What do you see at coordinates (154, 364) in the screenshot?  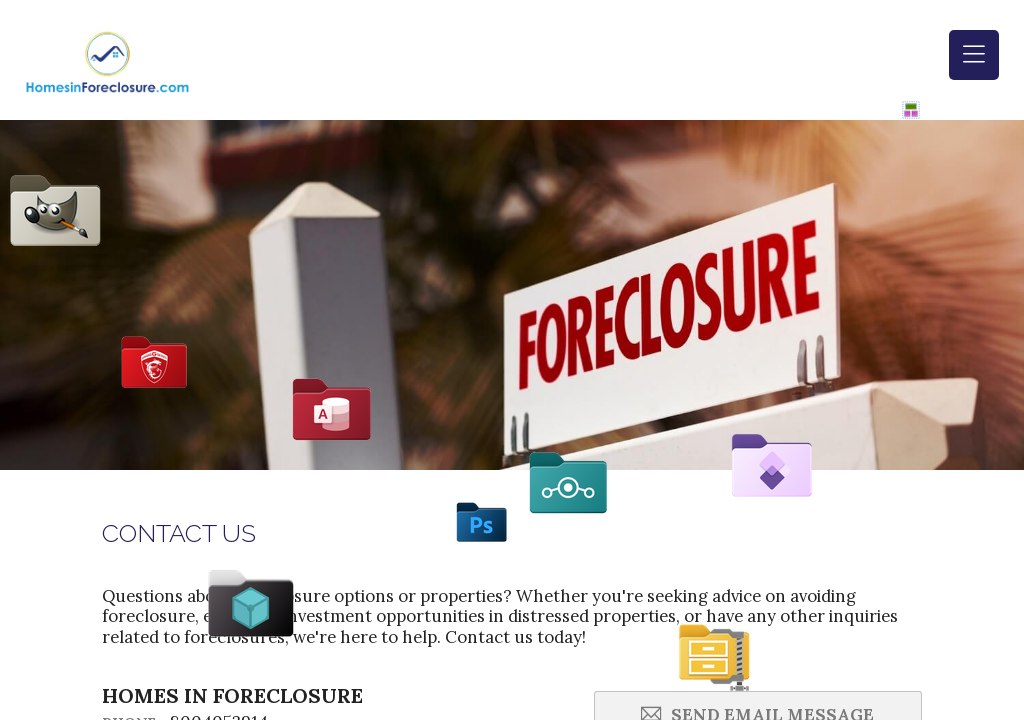 I see `open folder containing MSI software or drivers` at bounding box center [154, 364].